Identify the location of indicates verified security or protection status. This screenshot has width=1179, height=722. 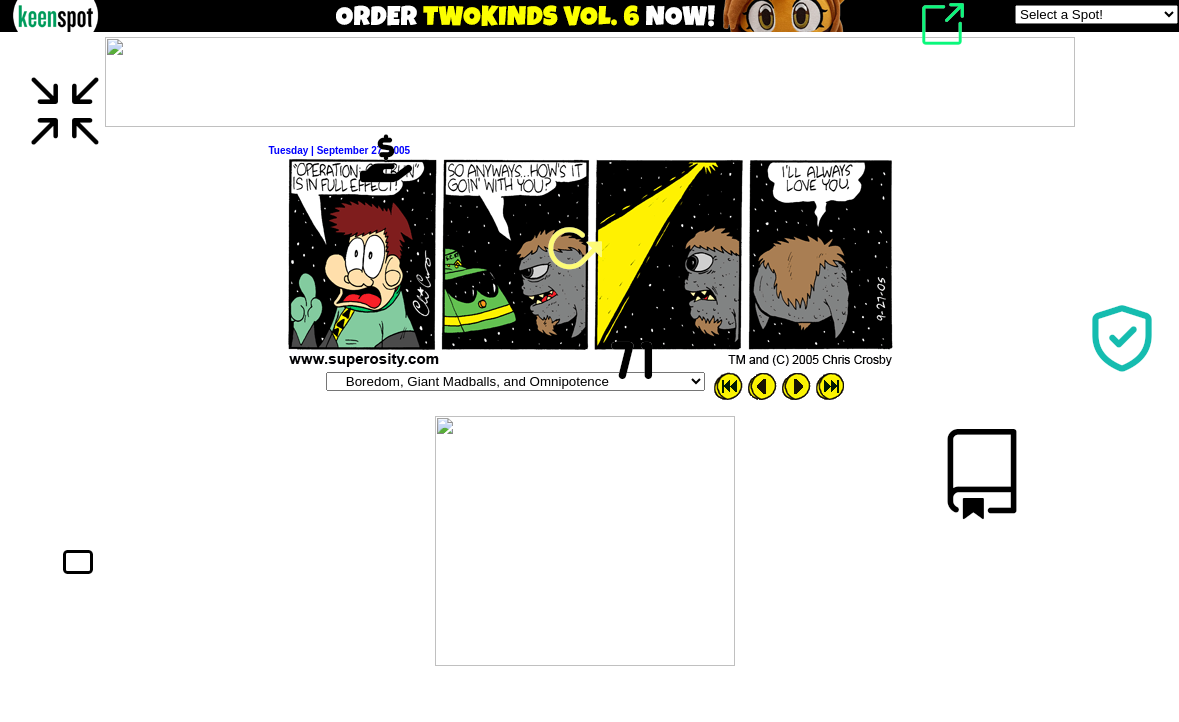
(1122, 339).